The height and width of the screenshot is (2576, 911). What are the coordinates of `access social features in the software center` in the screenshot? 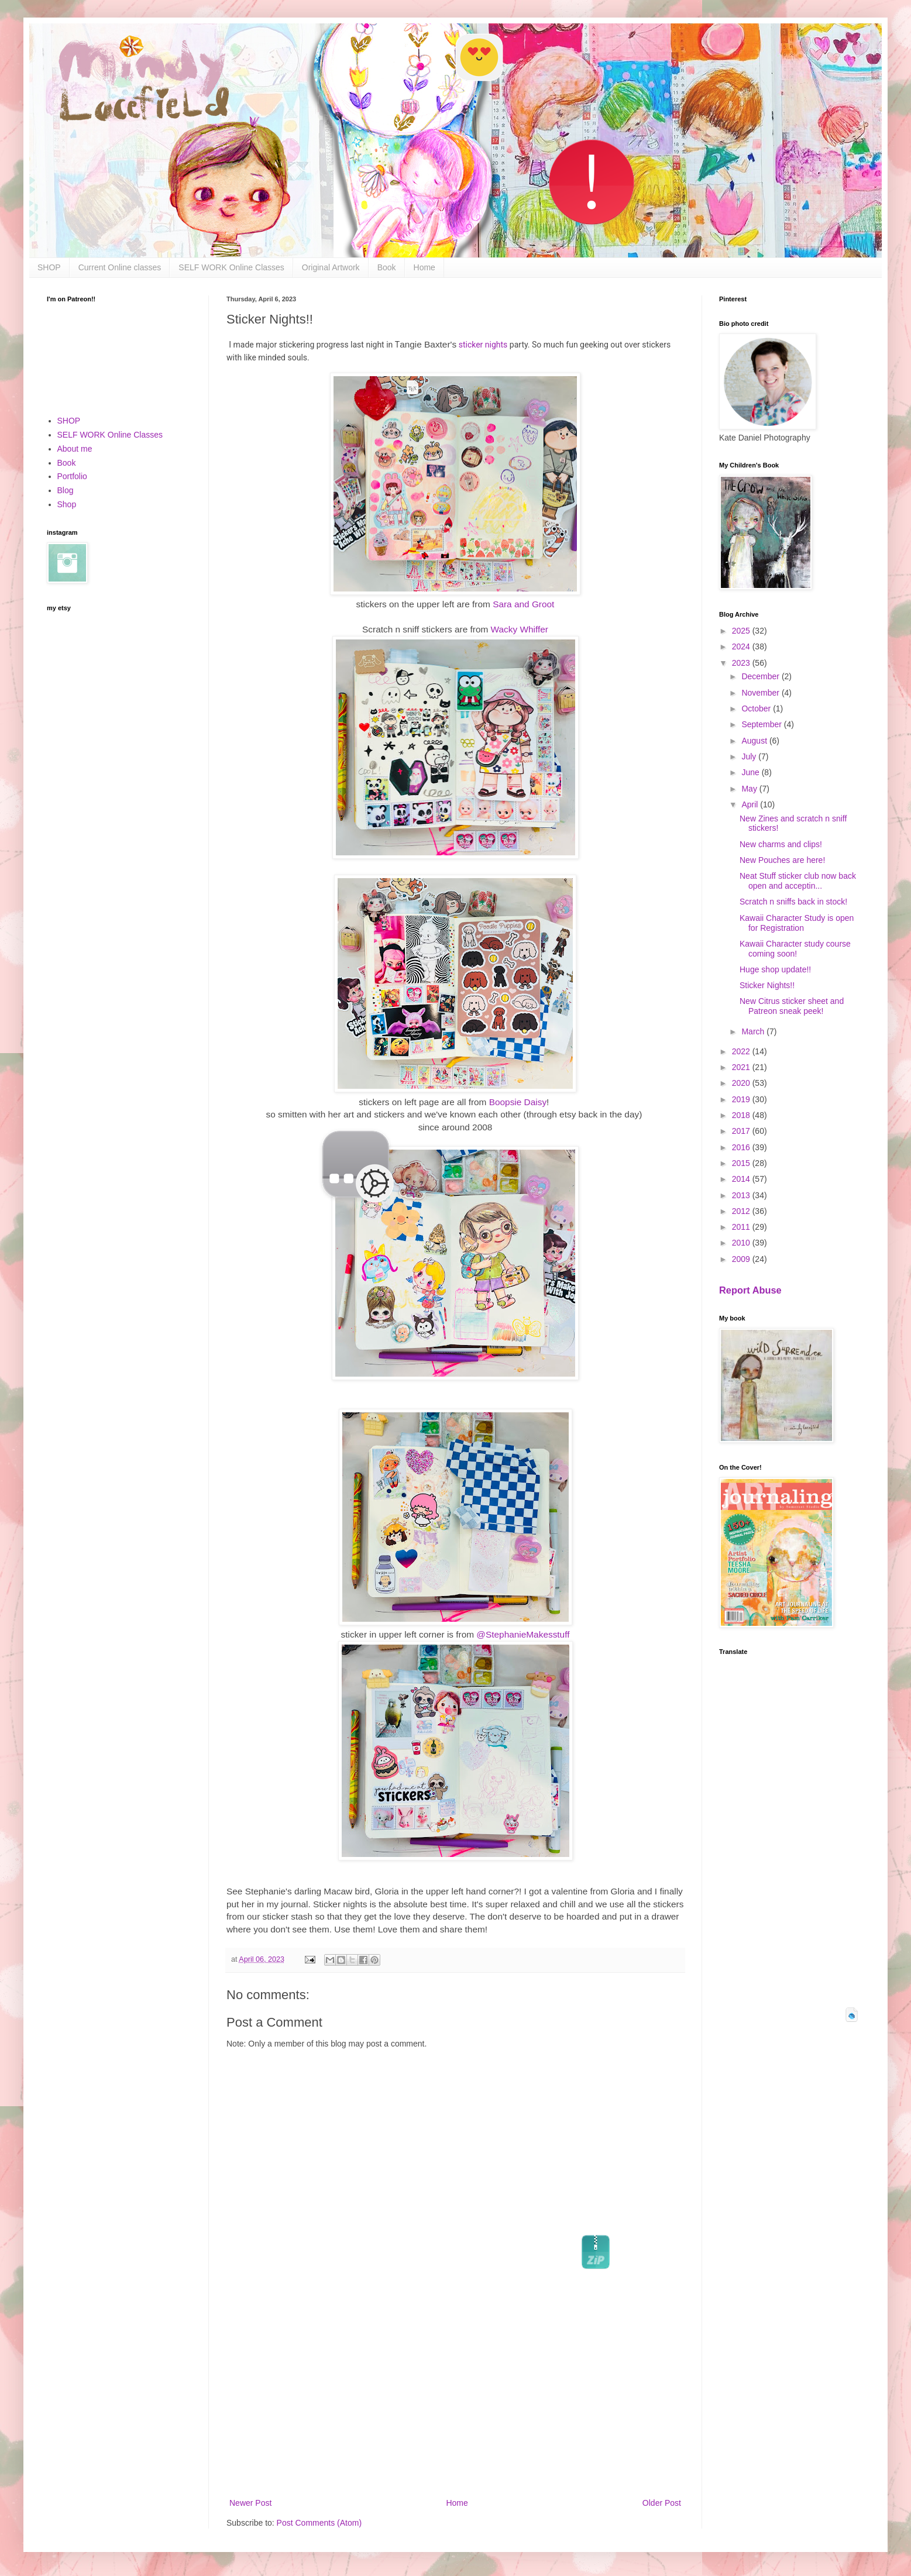 It's located at (479, 57).